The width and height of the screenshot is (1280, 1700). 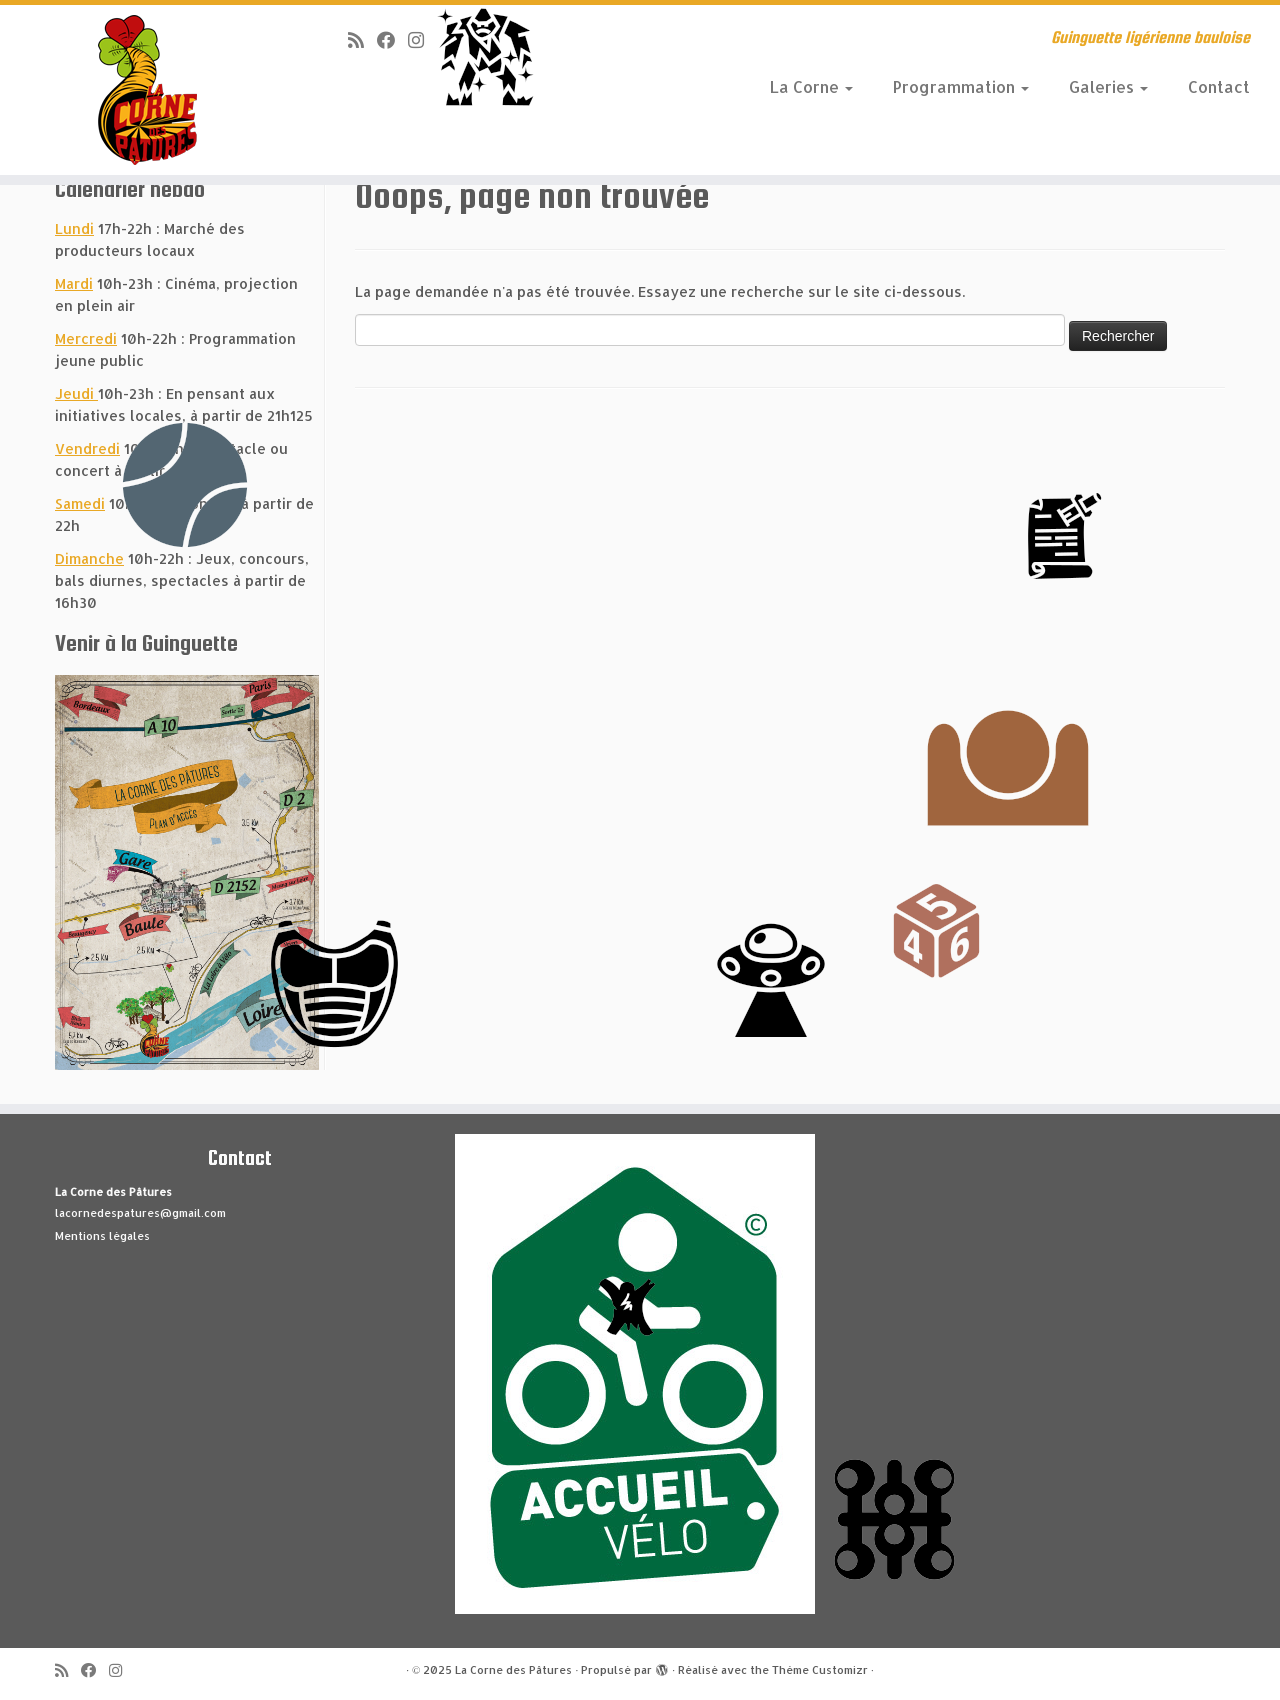 What do you see at coordinates (894, 1519) in the screenshot?
I see `access network or connection settings` at bounding box center [894, 1519].